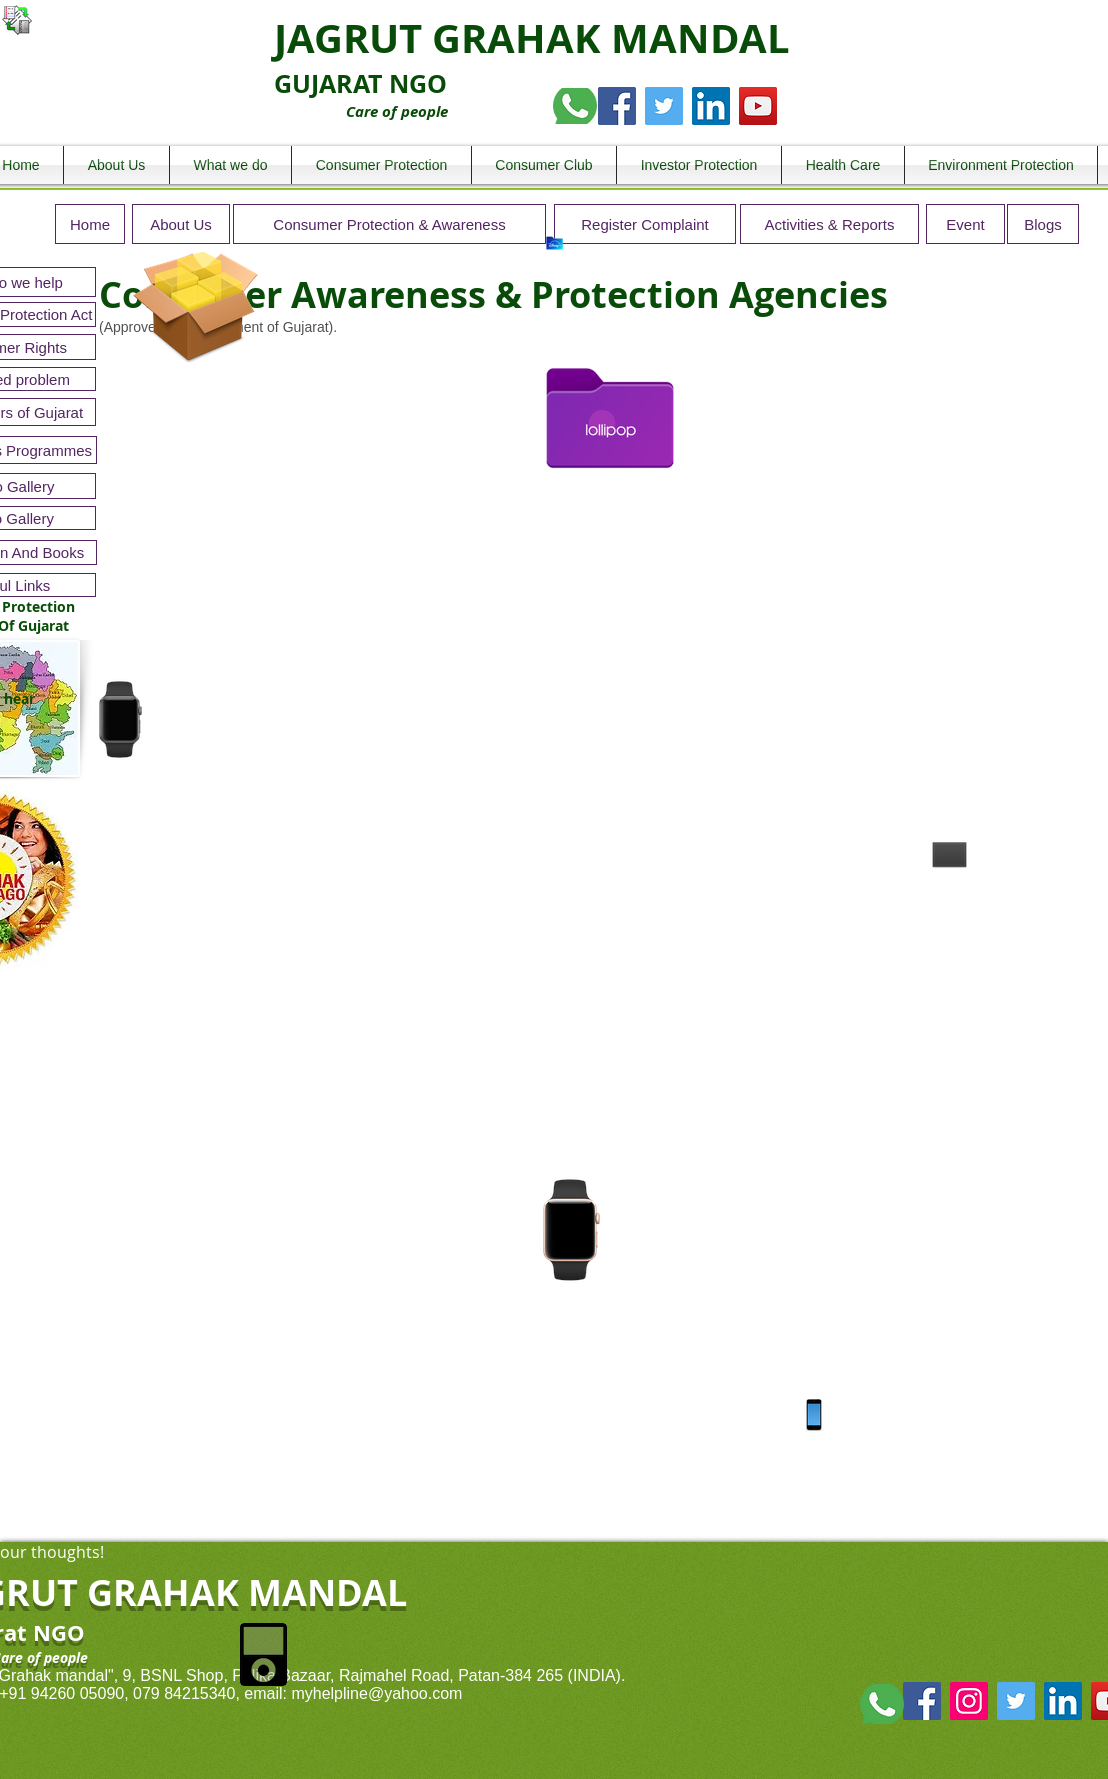  What do you see at coordinates (814, 1415) in the screenshot?
I see `connected iPhone device` at bounding box center [814, 1415].